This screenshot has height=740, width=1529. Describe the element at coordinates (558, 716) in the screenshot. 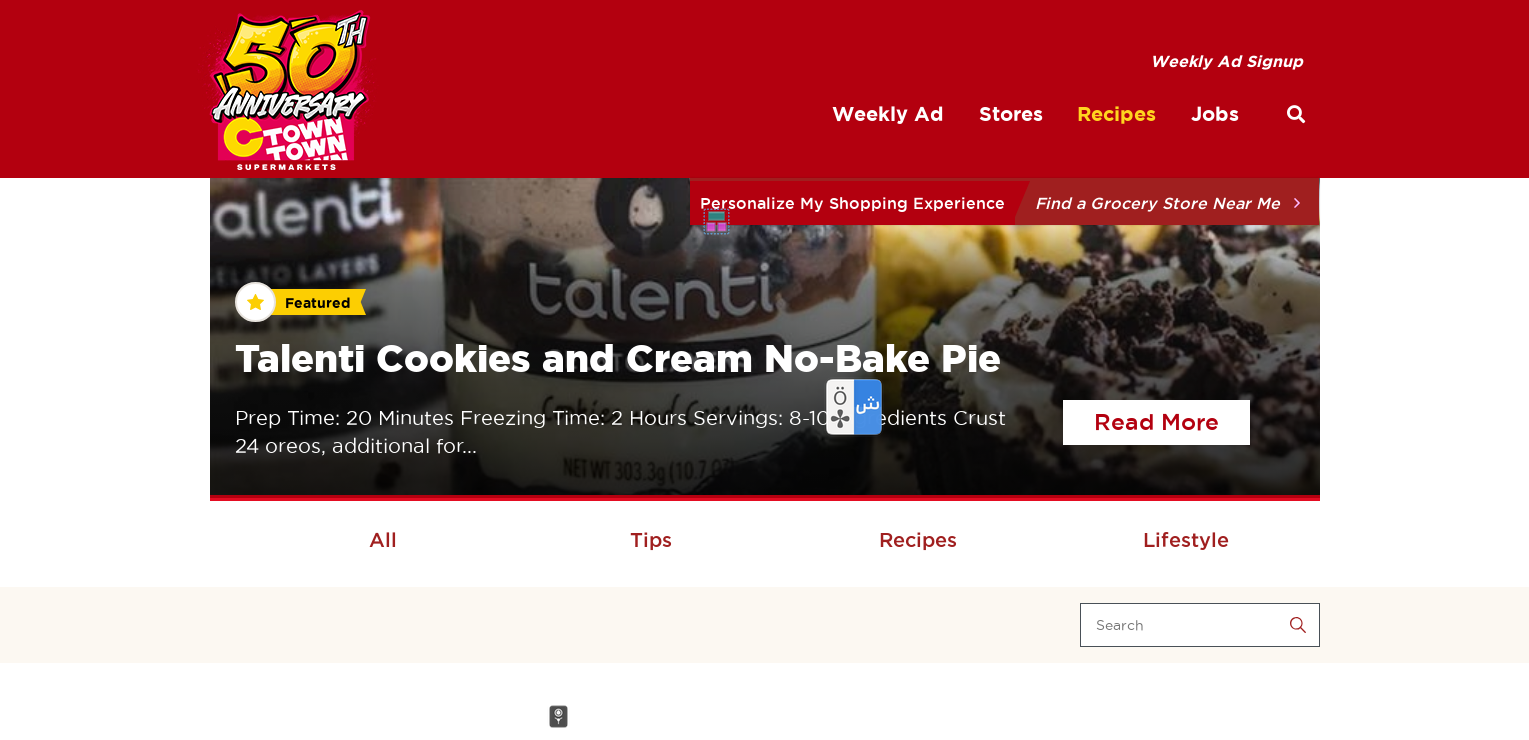

I see `archive selected email messages` at that location.